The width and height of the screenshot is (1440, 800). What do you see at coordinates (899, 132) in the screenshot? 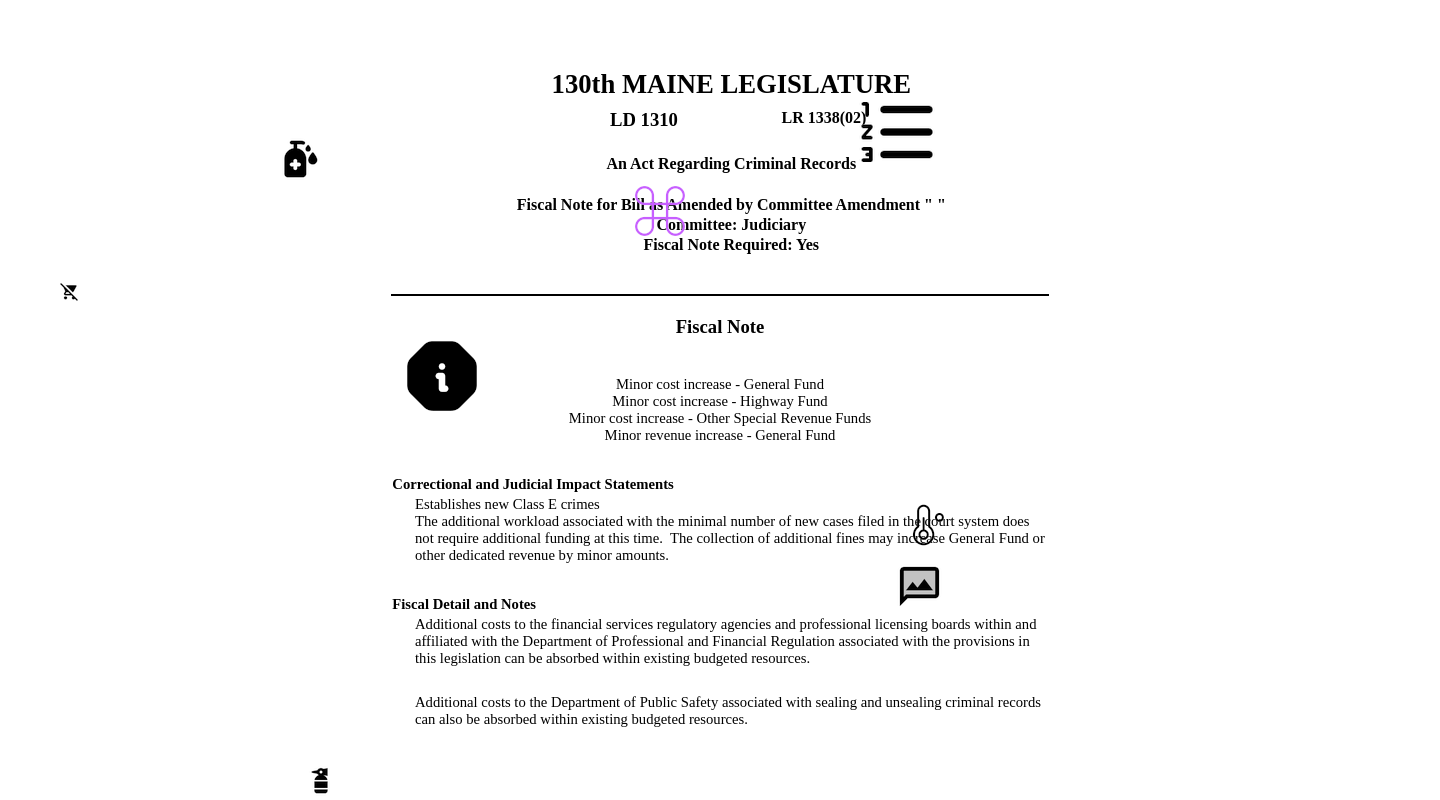
I see `create a numbered list` at bounding box center [899, 132].